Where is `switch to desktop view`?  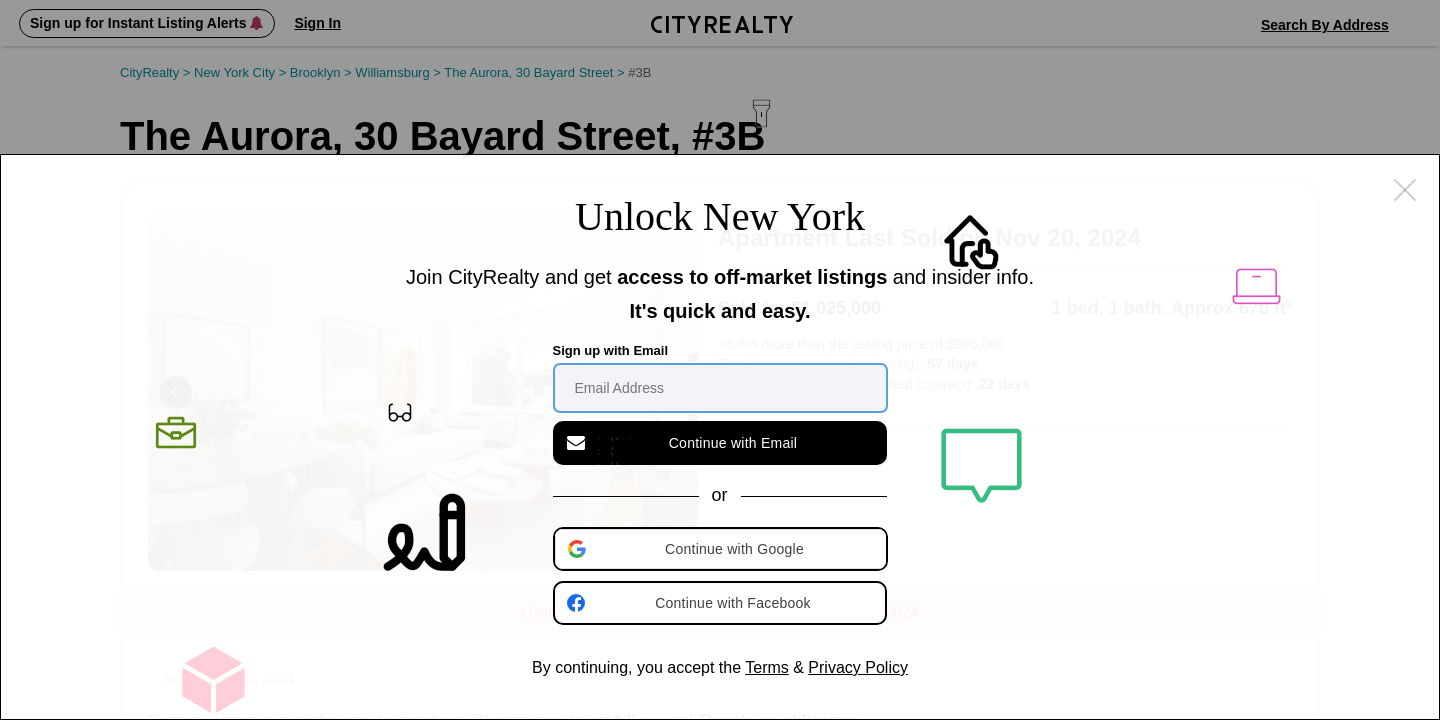
switch to desktop view is located at coordinates (1256, 285).